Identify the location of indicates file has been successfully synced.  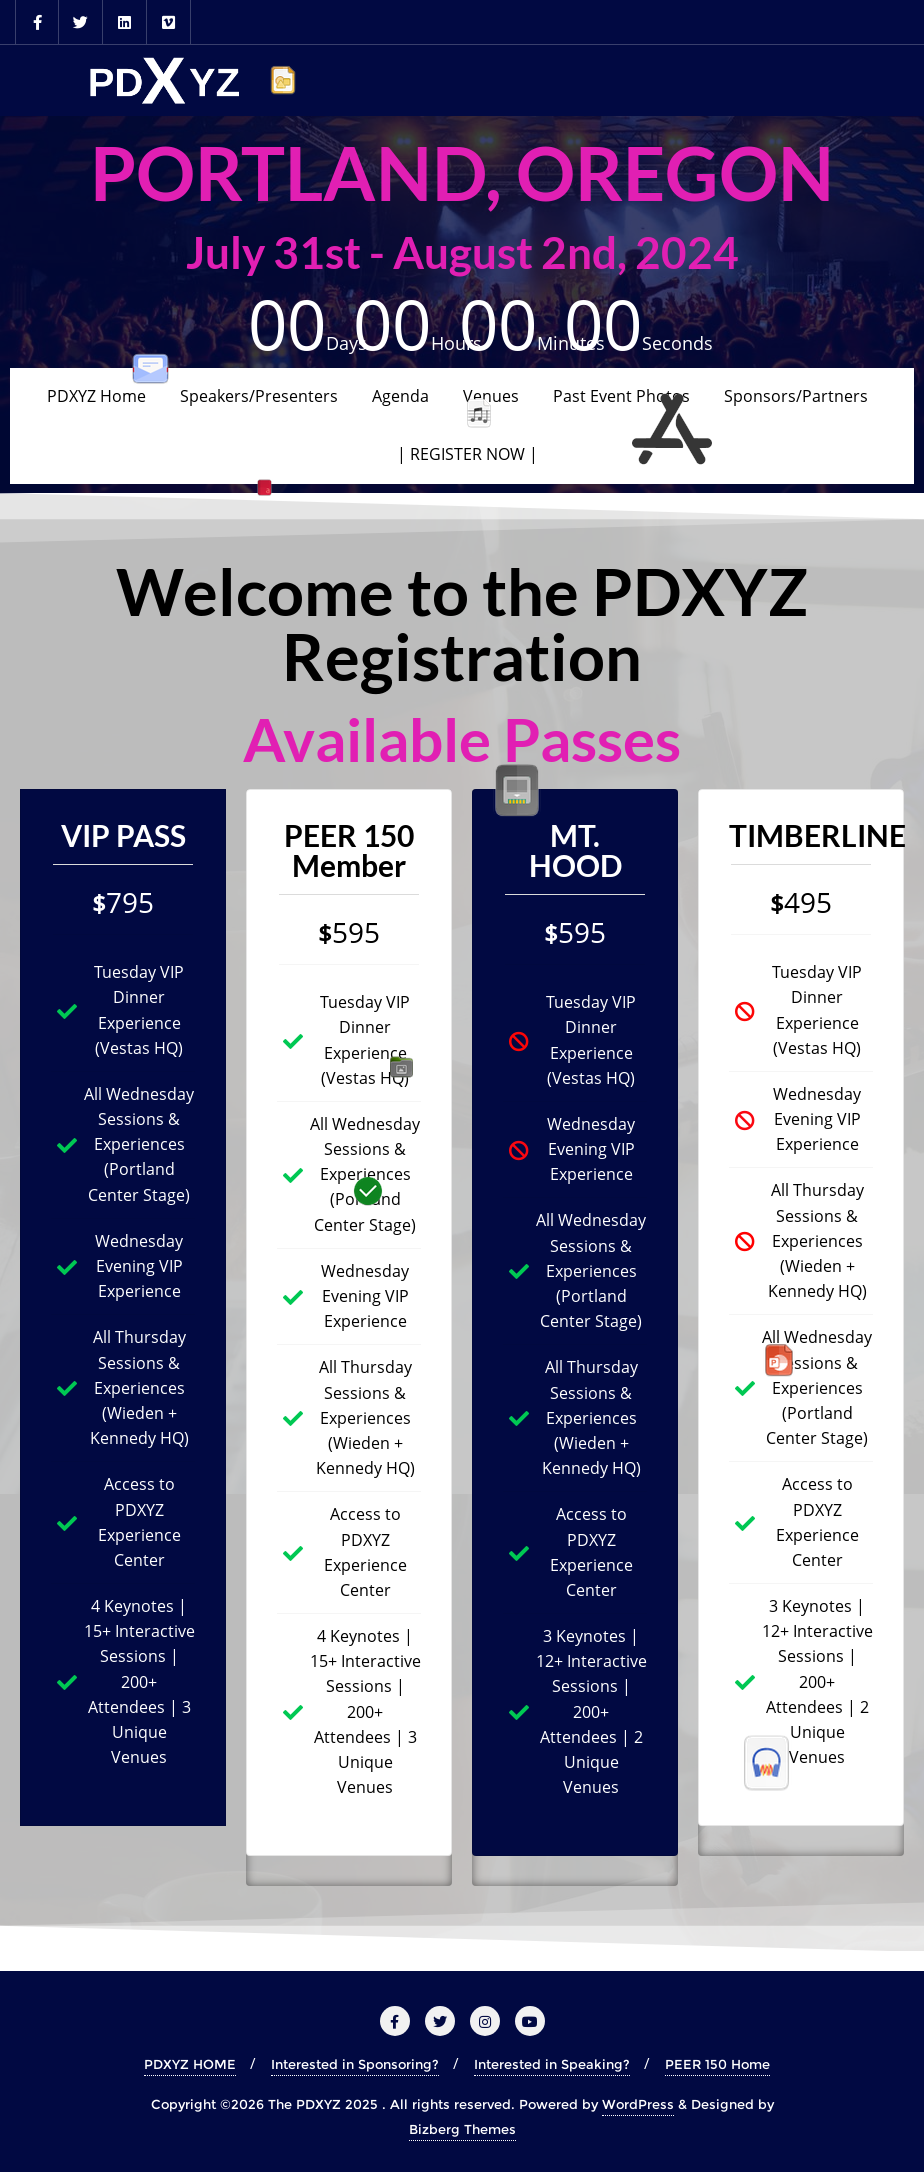
(368, 1191).